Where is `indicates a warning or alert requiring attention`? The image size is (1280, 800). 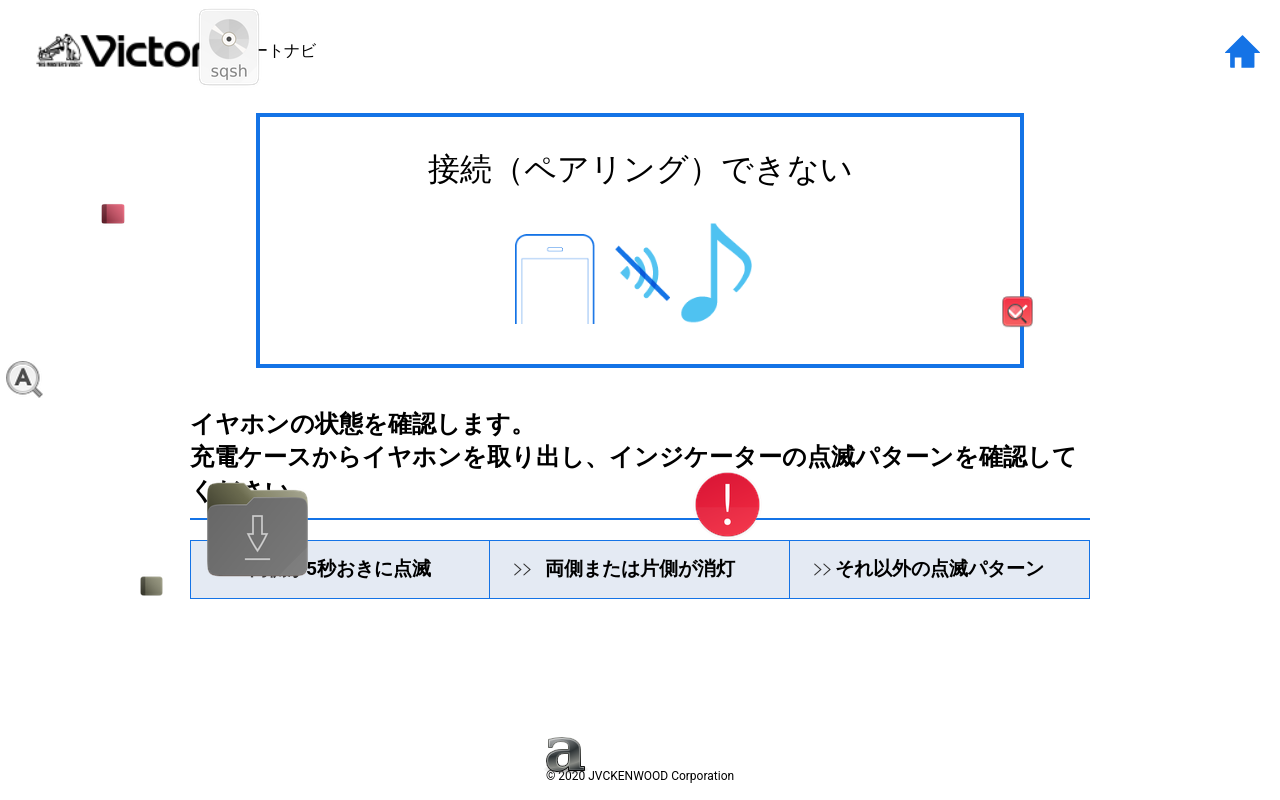
indicates a warning or alert requiring attention is located at coordinates (727, 504).